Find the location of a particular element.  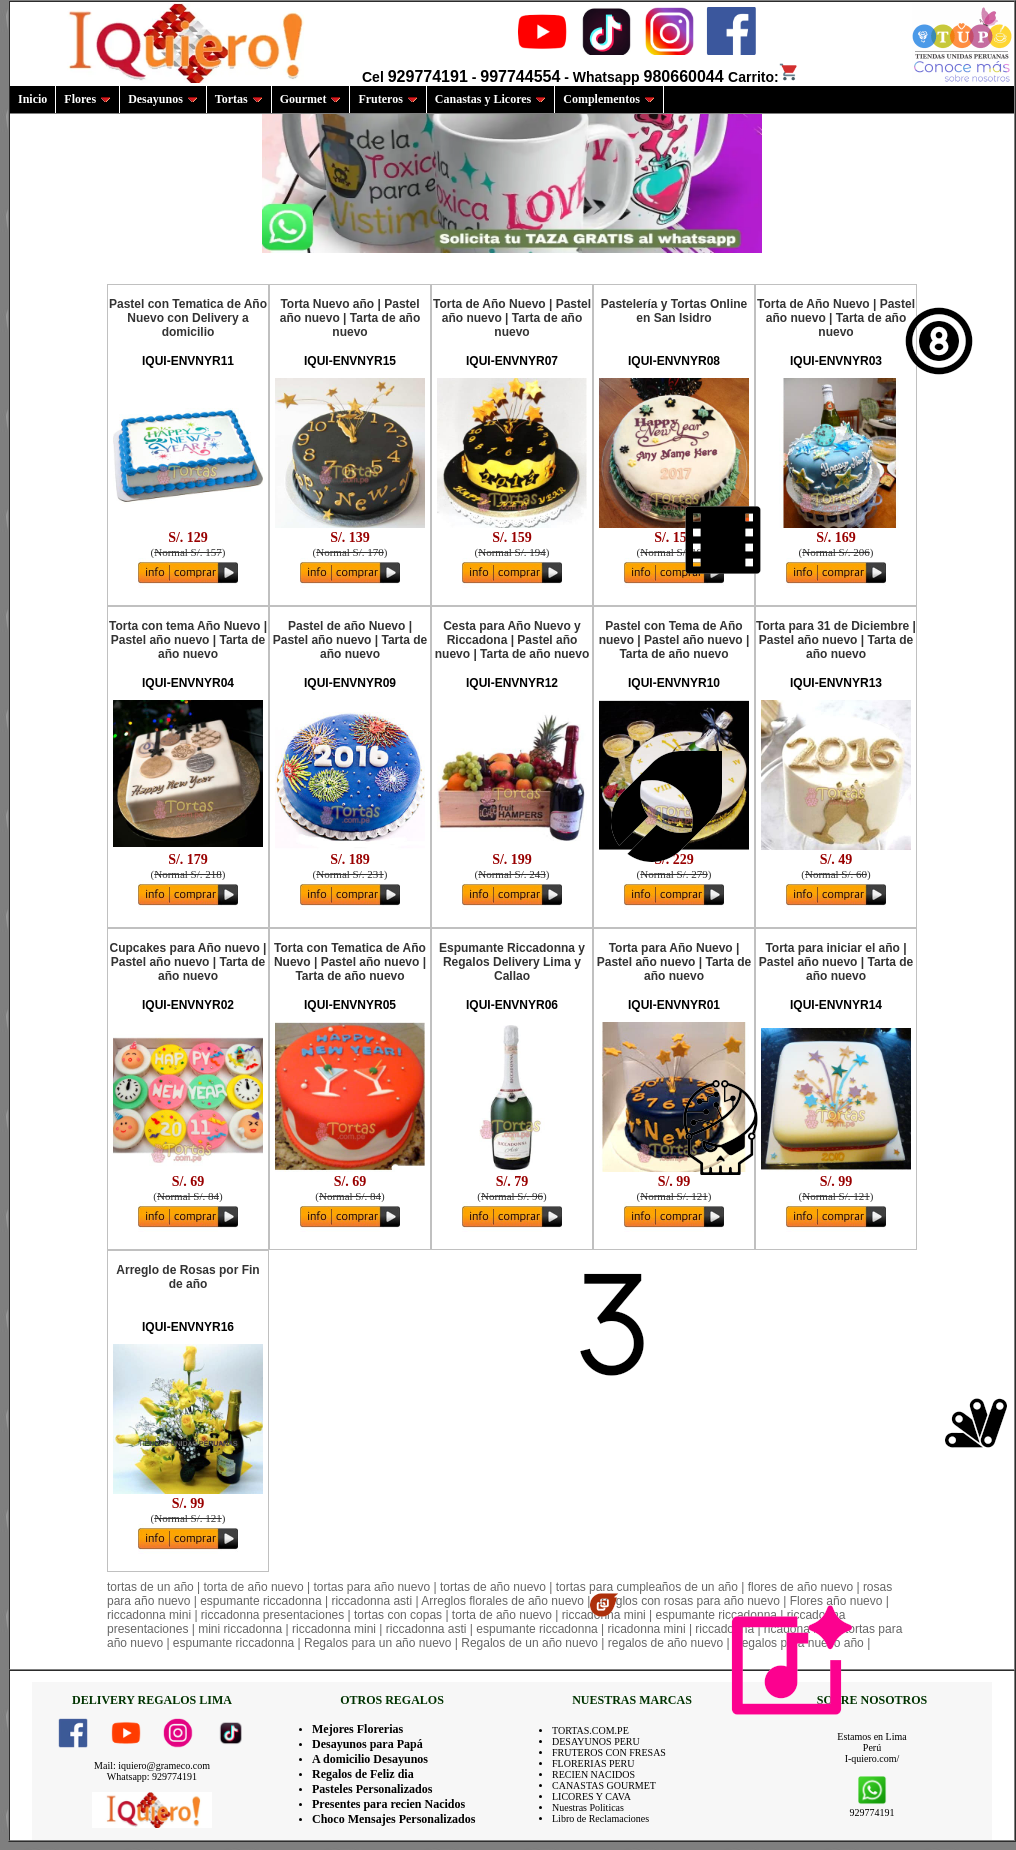

select number 3 from a list or sequence is located at coordinates (611, 1323).